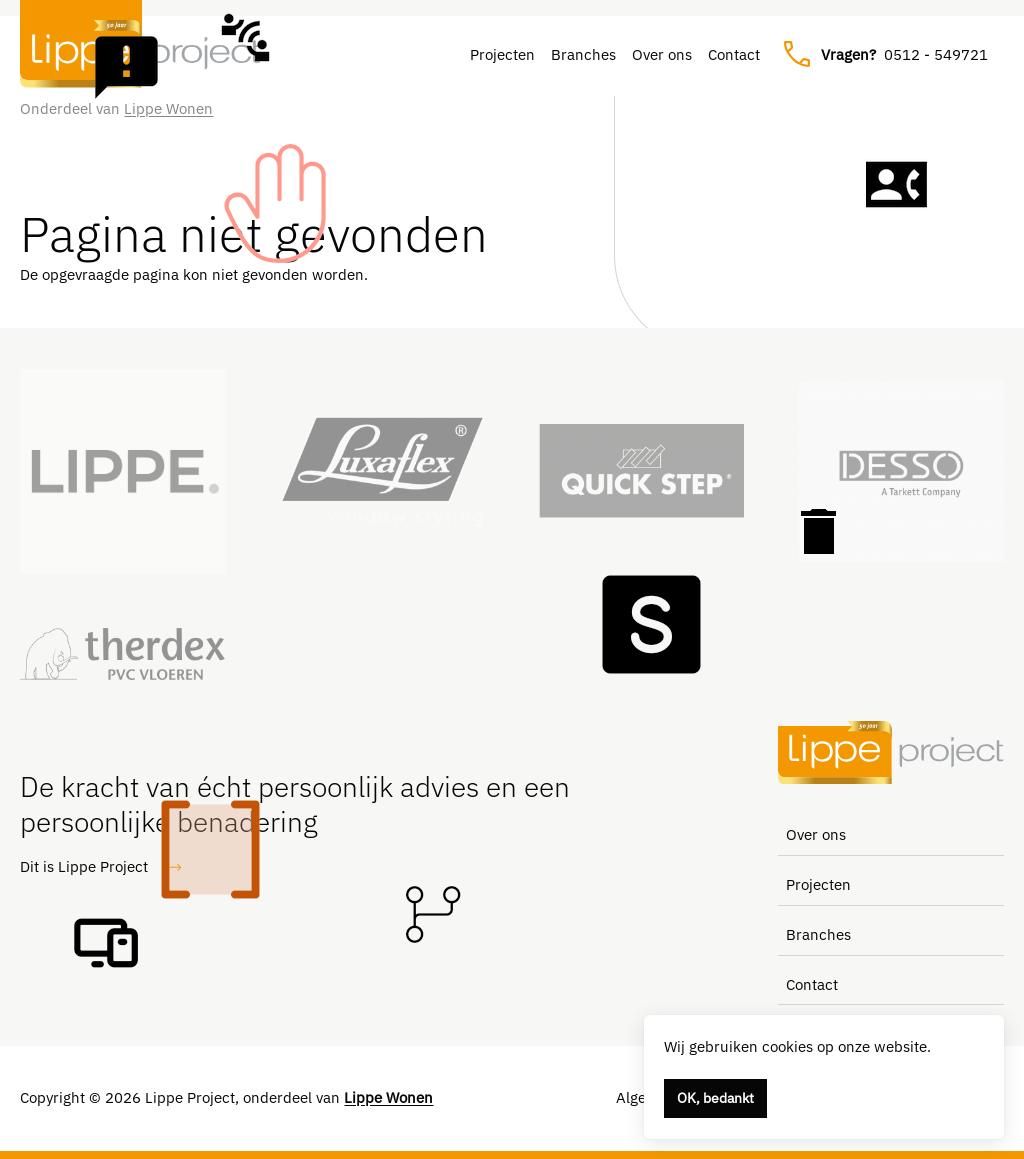 The width and height of the screenshot is (1024, 1159). I want to click on view announcements or alerts, so click(126, 67).